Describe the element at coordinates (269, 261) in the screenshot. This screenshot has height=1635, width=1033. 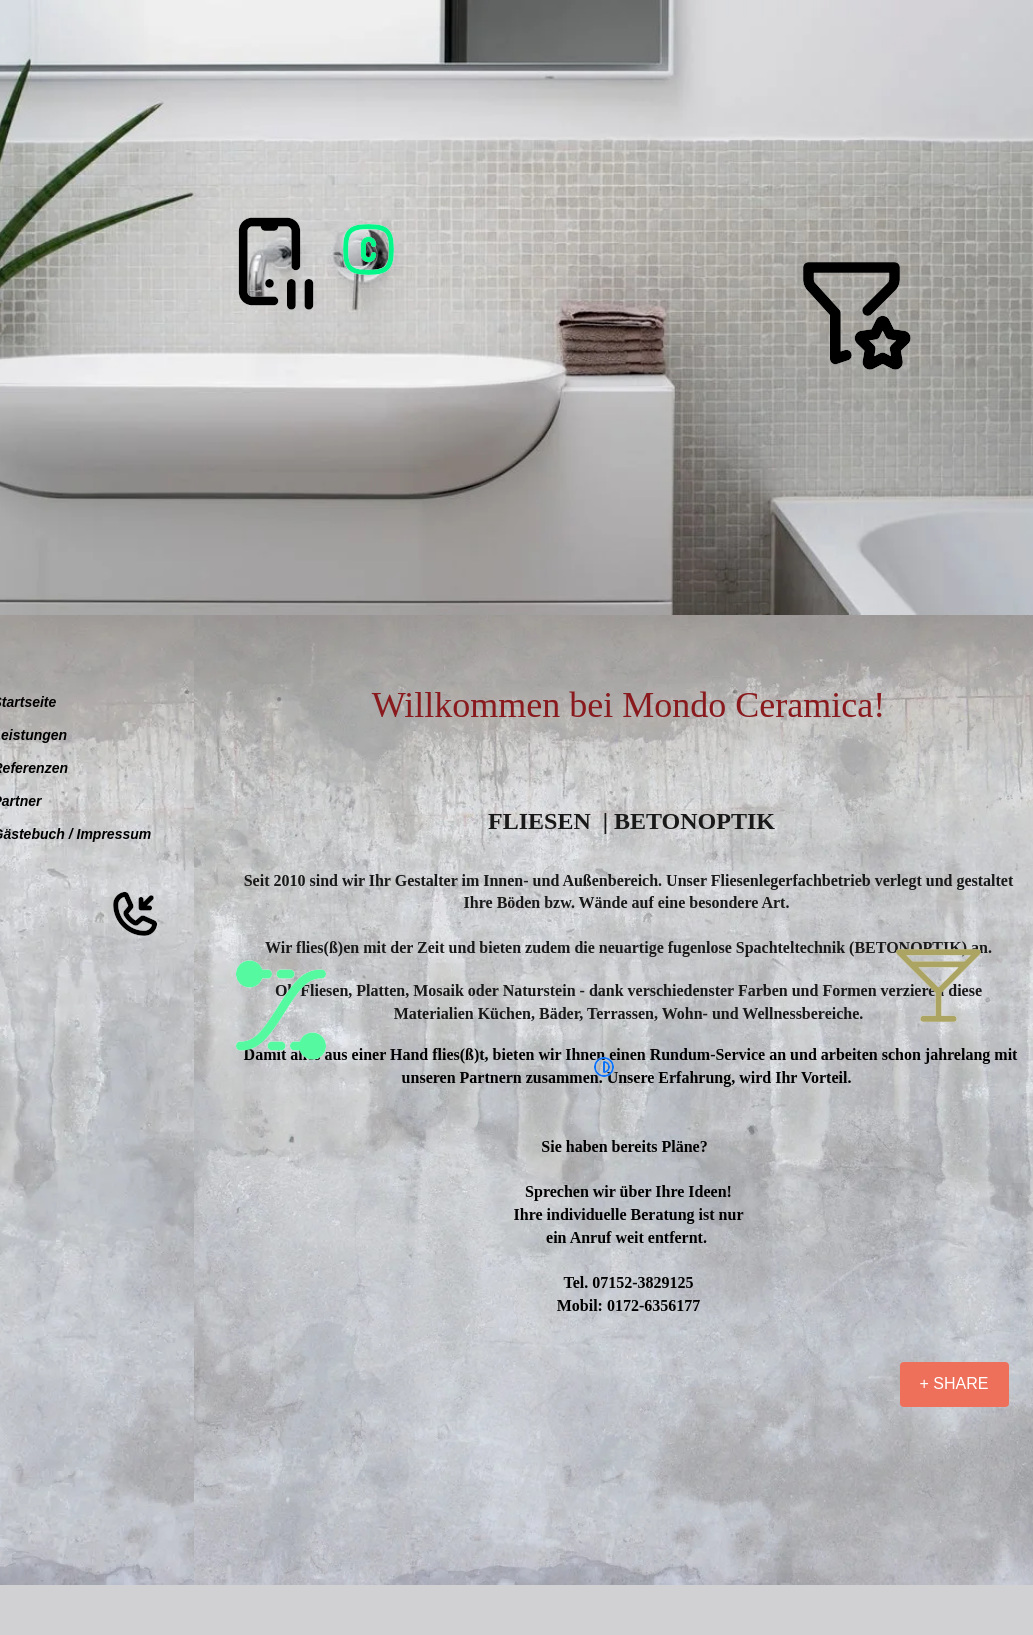
I see `pause mobile device activity` at that location.